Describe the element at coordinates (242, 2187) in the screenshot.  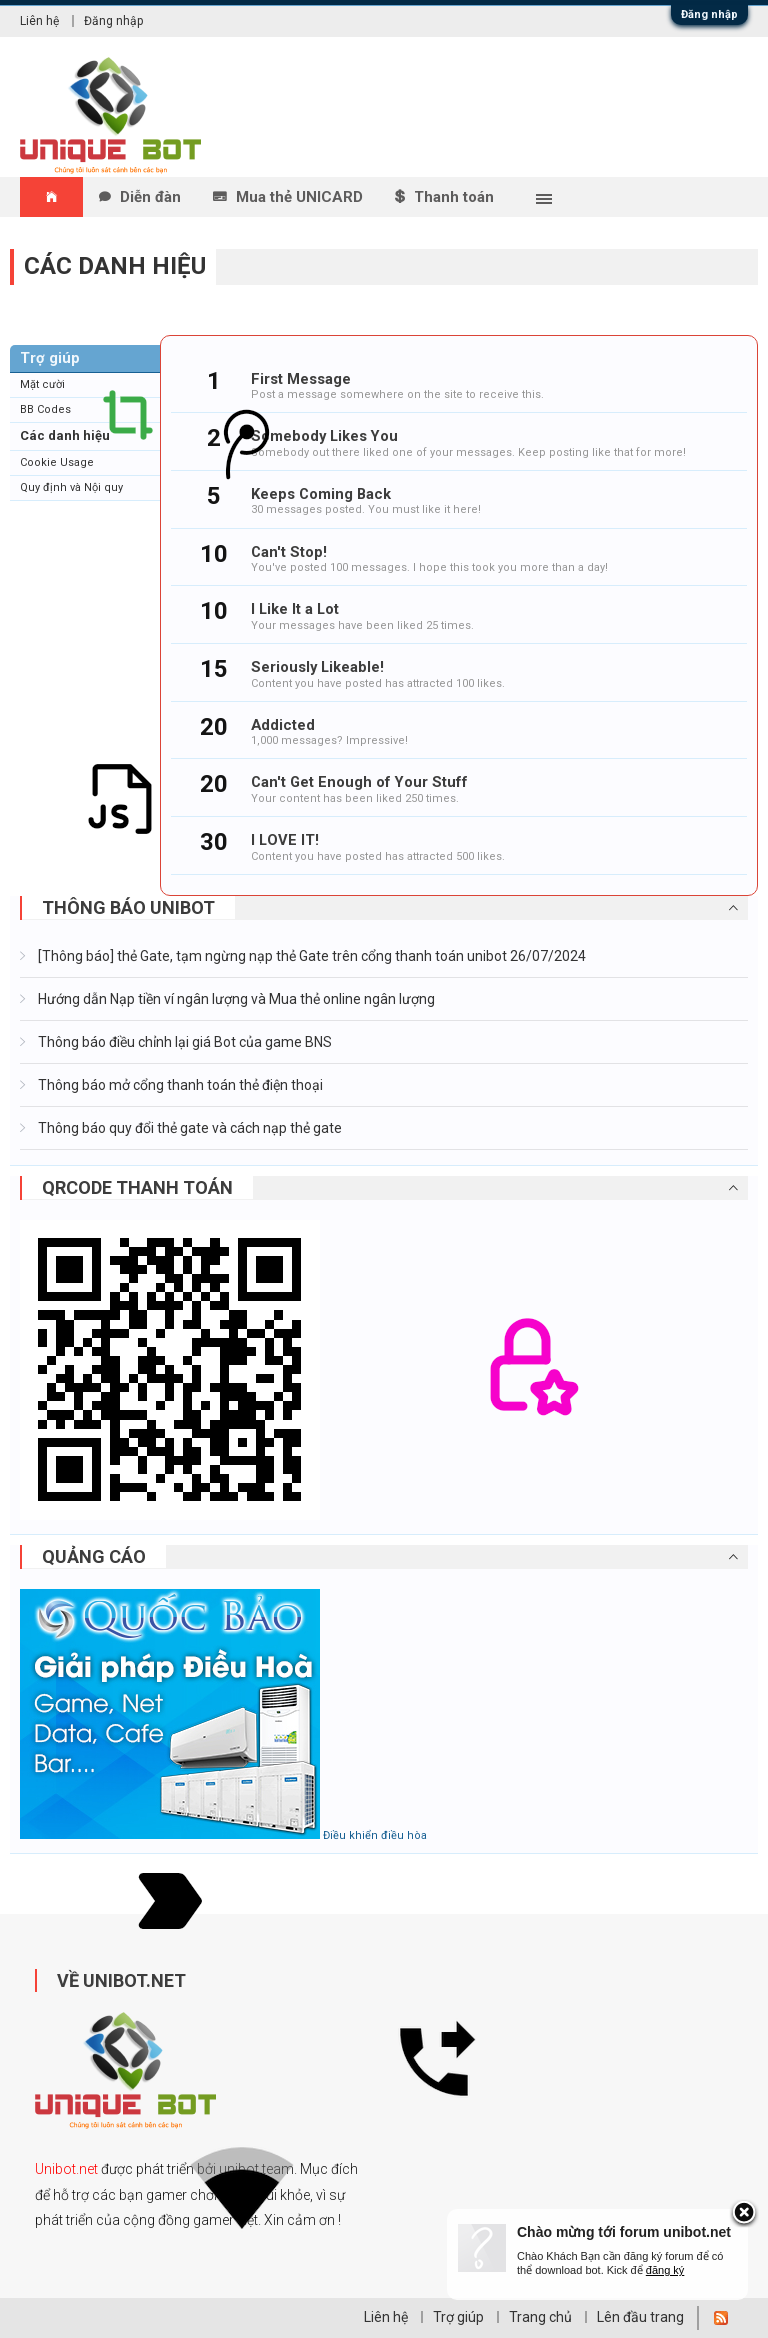
I see `indicates moderate wifi signal strength` at that location.